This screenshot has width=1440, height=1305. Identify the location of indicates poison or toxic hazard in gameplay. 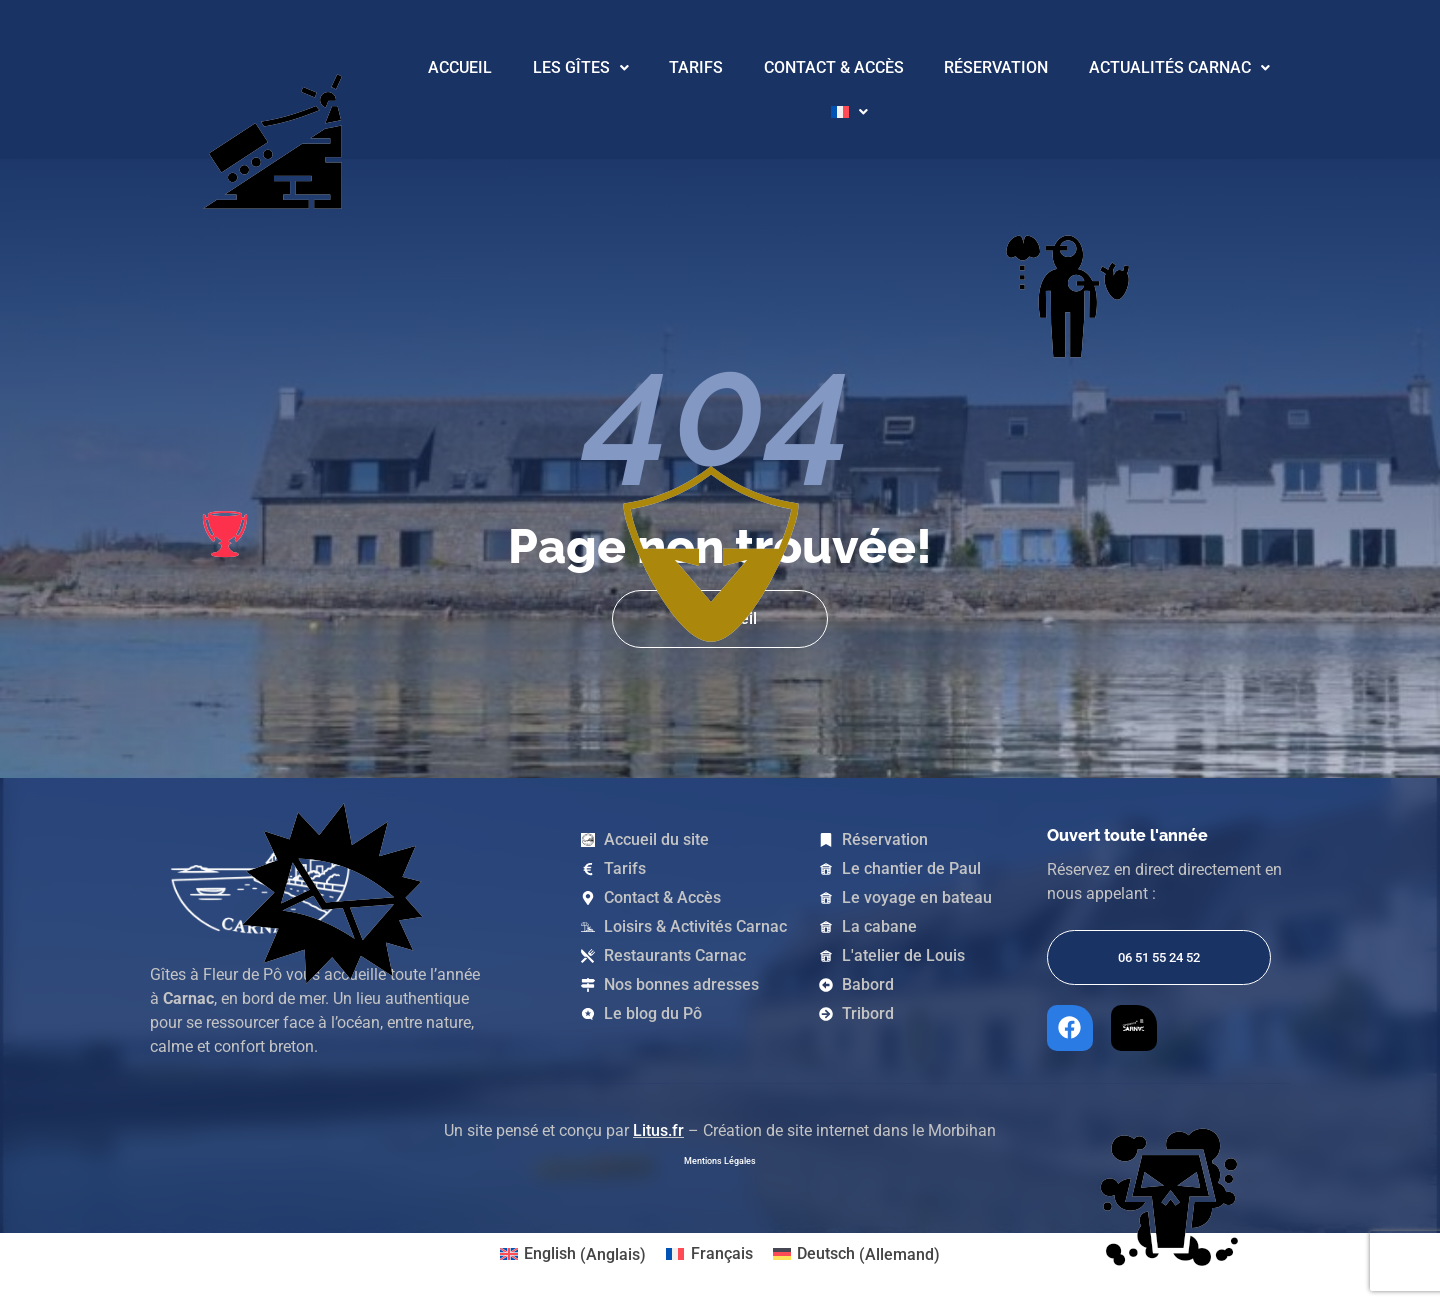
(1169, 1197).